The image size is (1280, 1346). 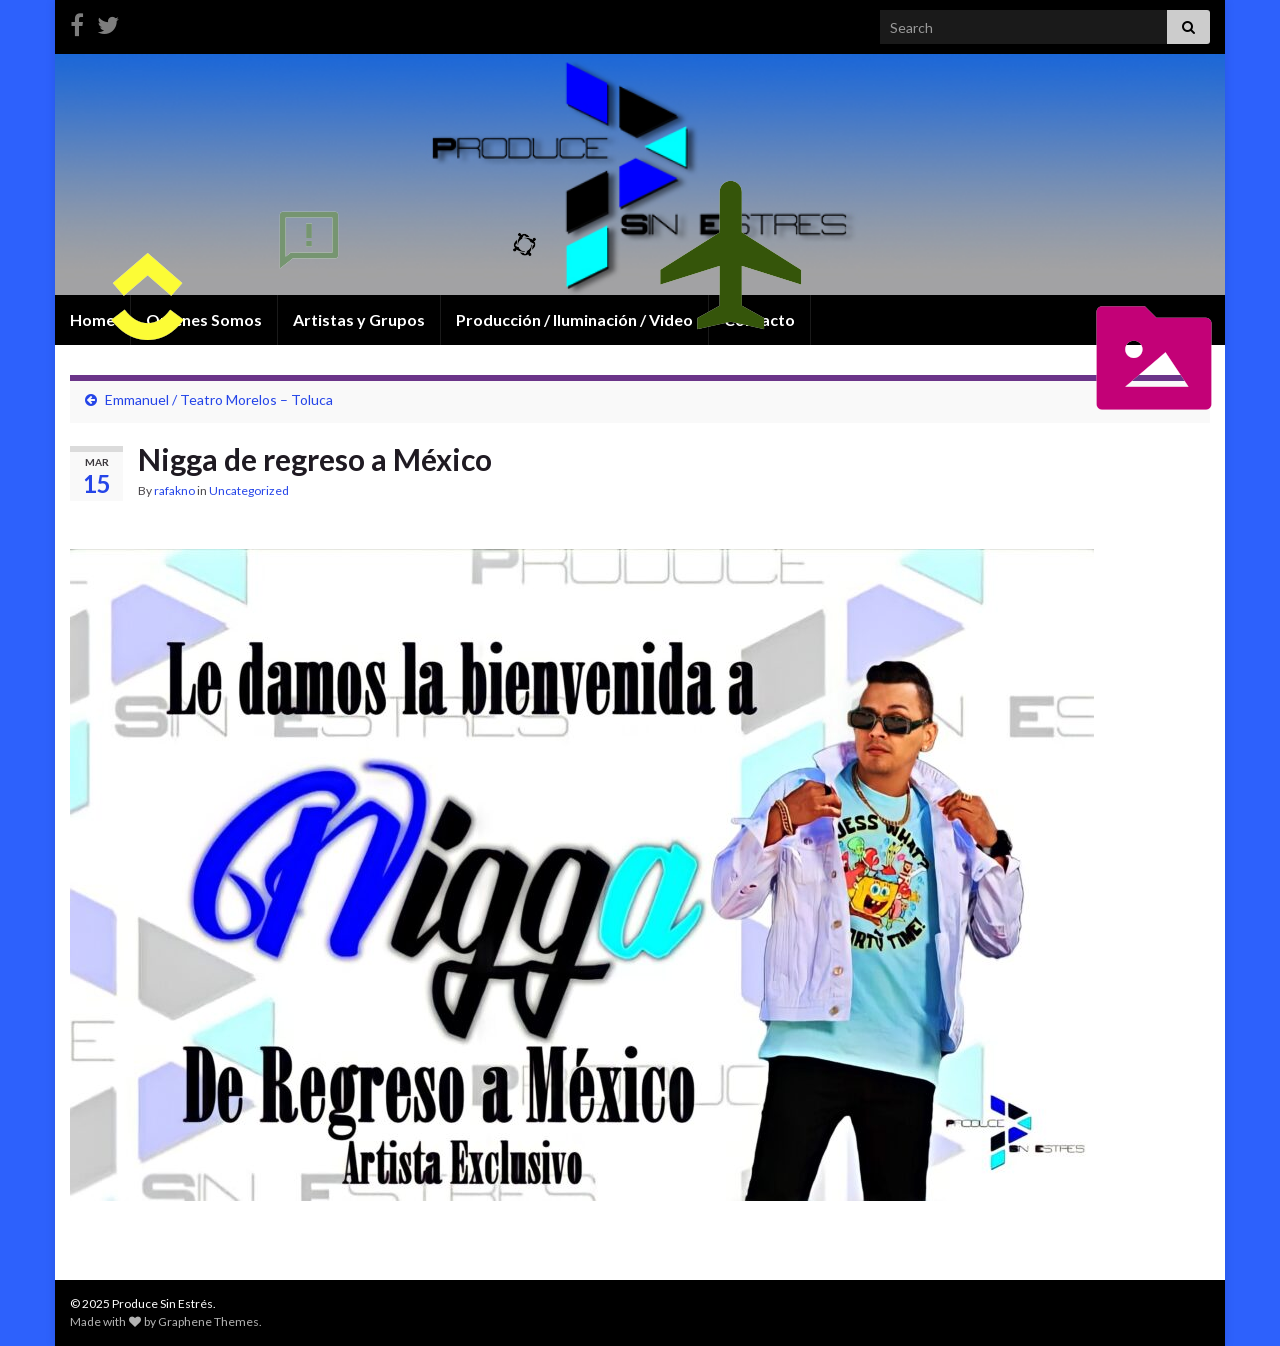 I want to click on submit feedback or report an issue, so click(x=309, y=238).